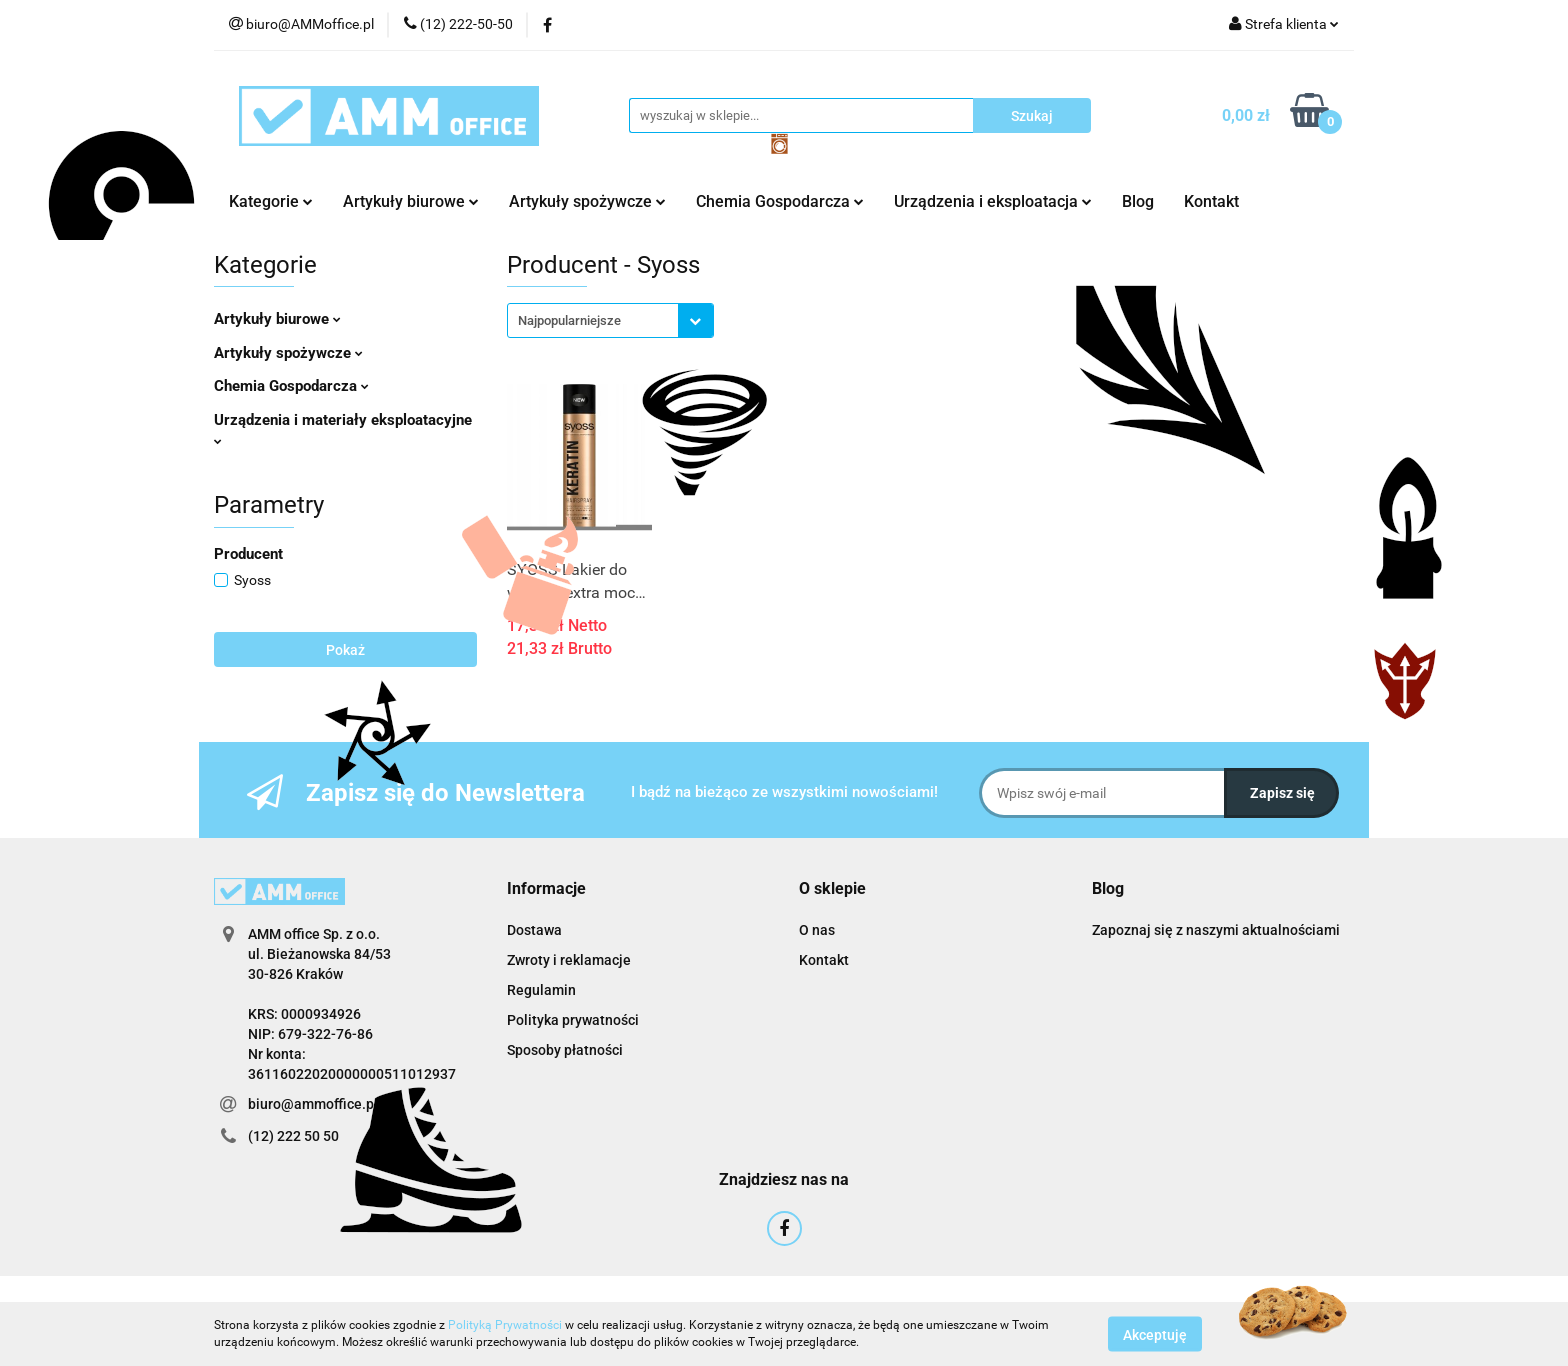  Describe the element at coordinates (377, 733) in the screenshot. I see `indicates chaos or randomness effect` at that location.